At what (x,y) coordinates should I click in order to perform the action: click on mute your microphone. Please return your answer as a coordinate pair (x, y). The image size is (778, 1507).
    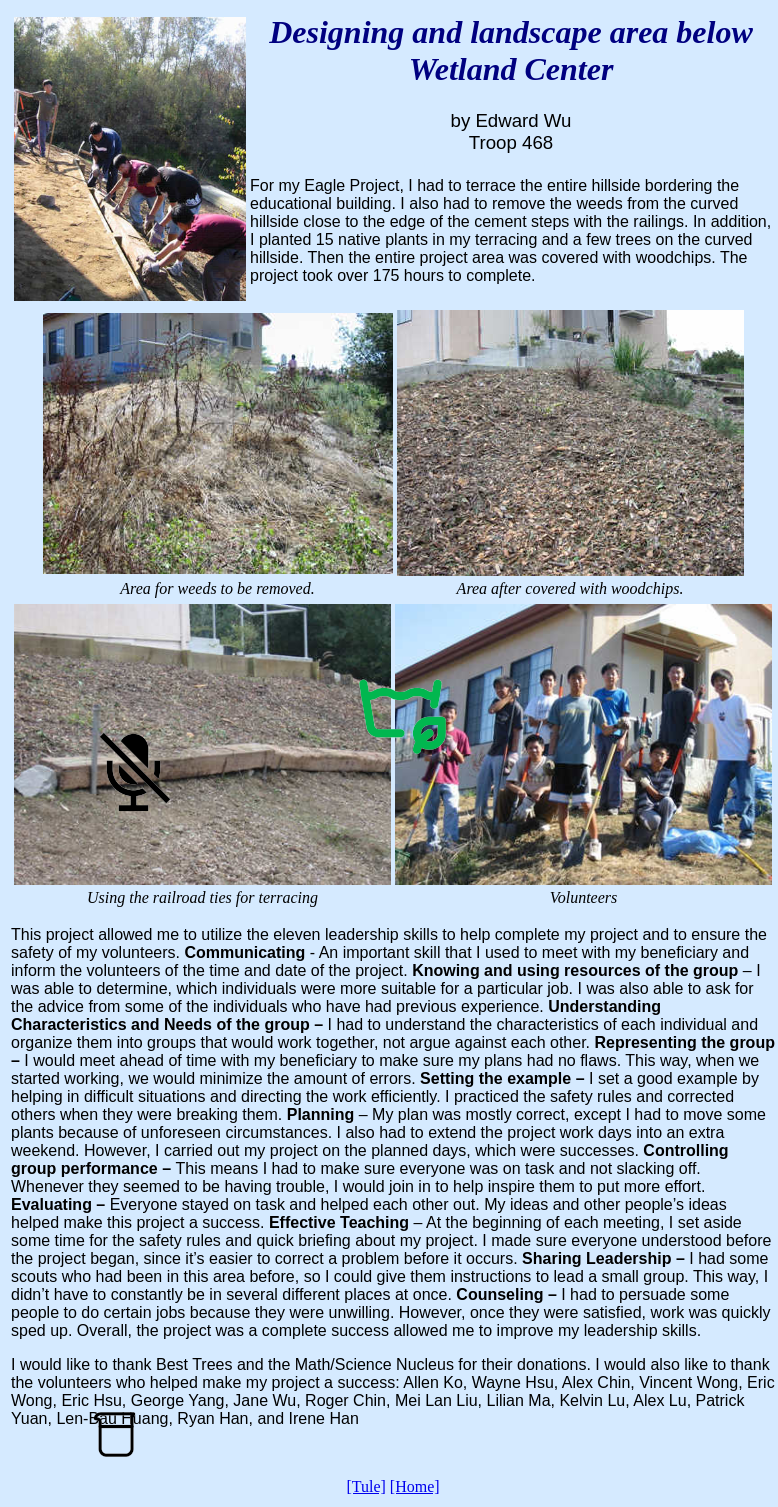
    Looking at the image, I should click on (133, 772).